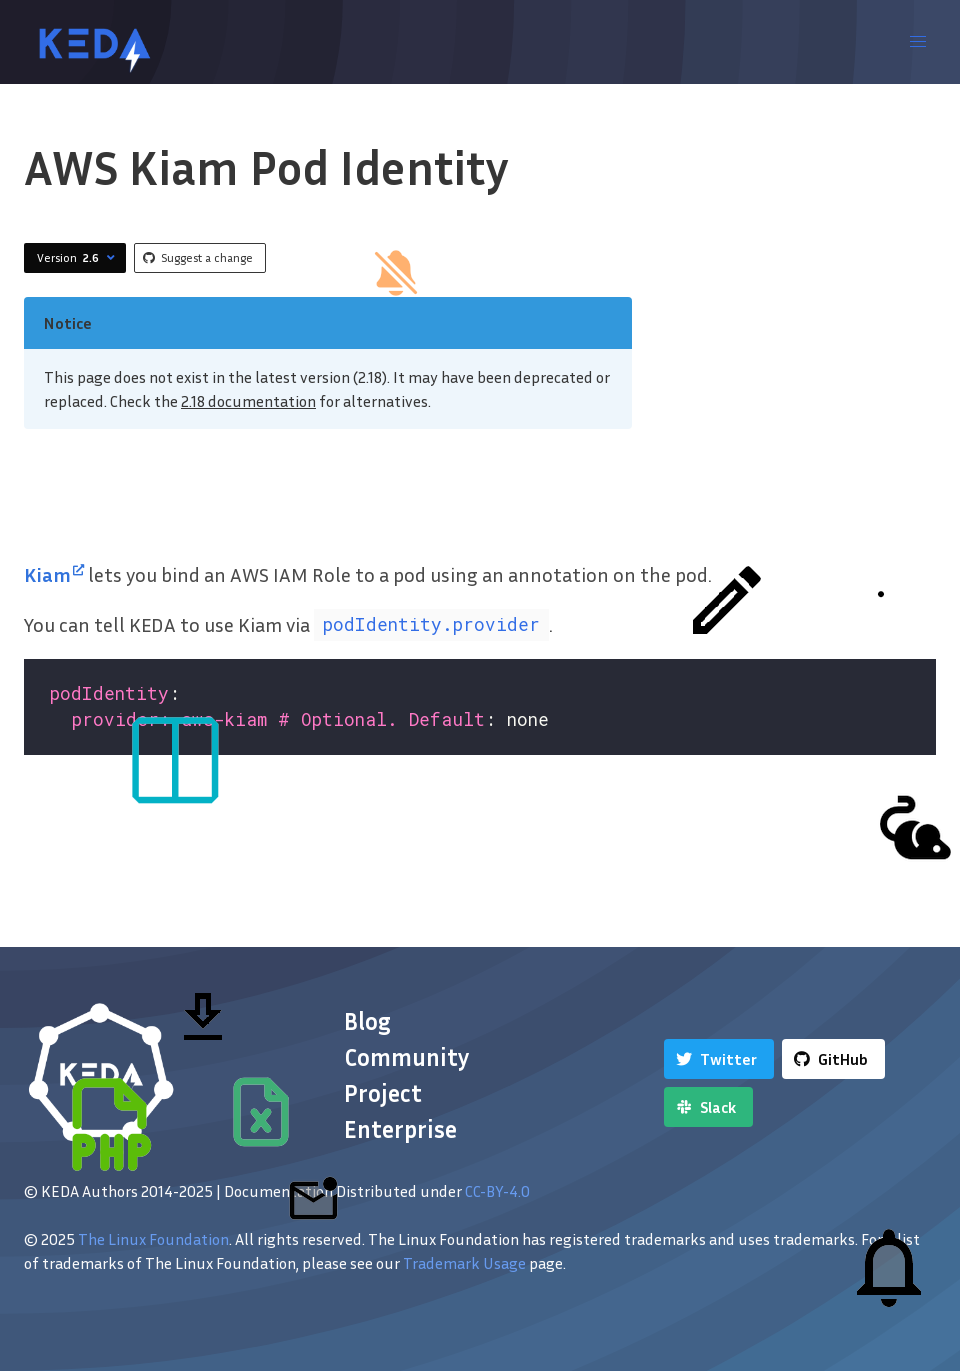 Image resolution: width=960 pixels, height=1371 pixels. What do you see at coordinates (203, 1018) in the screenshot?
I see `download a file` at bounding box center [203, 1018].